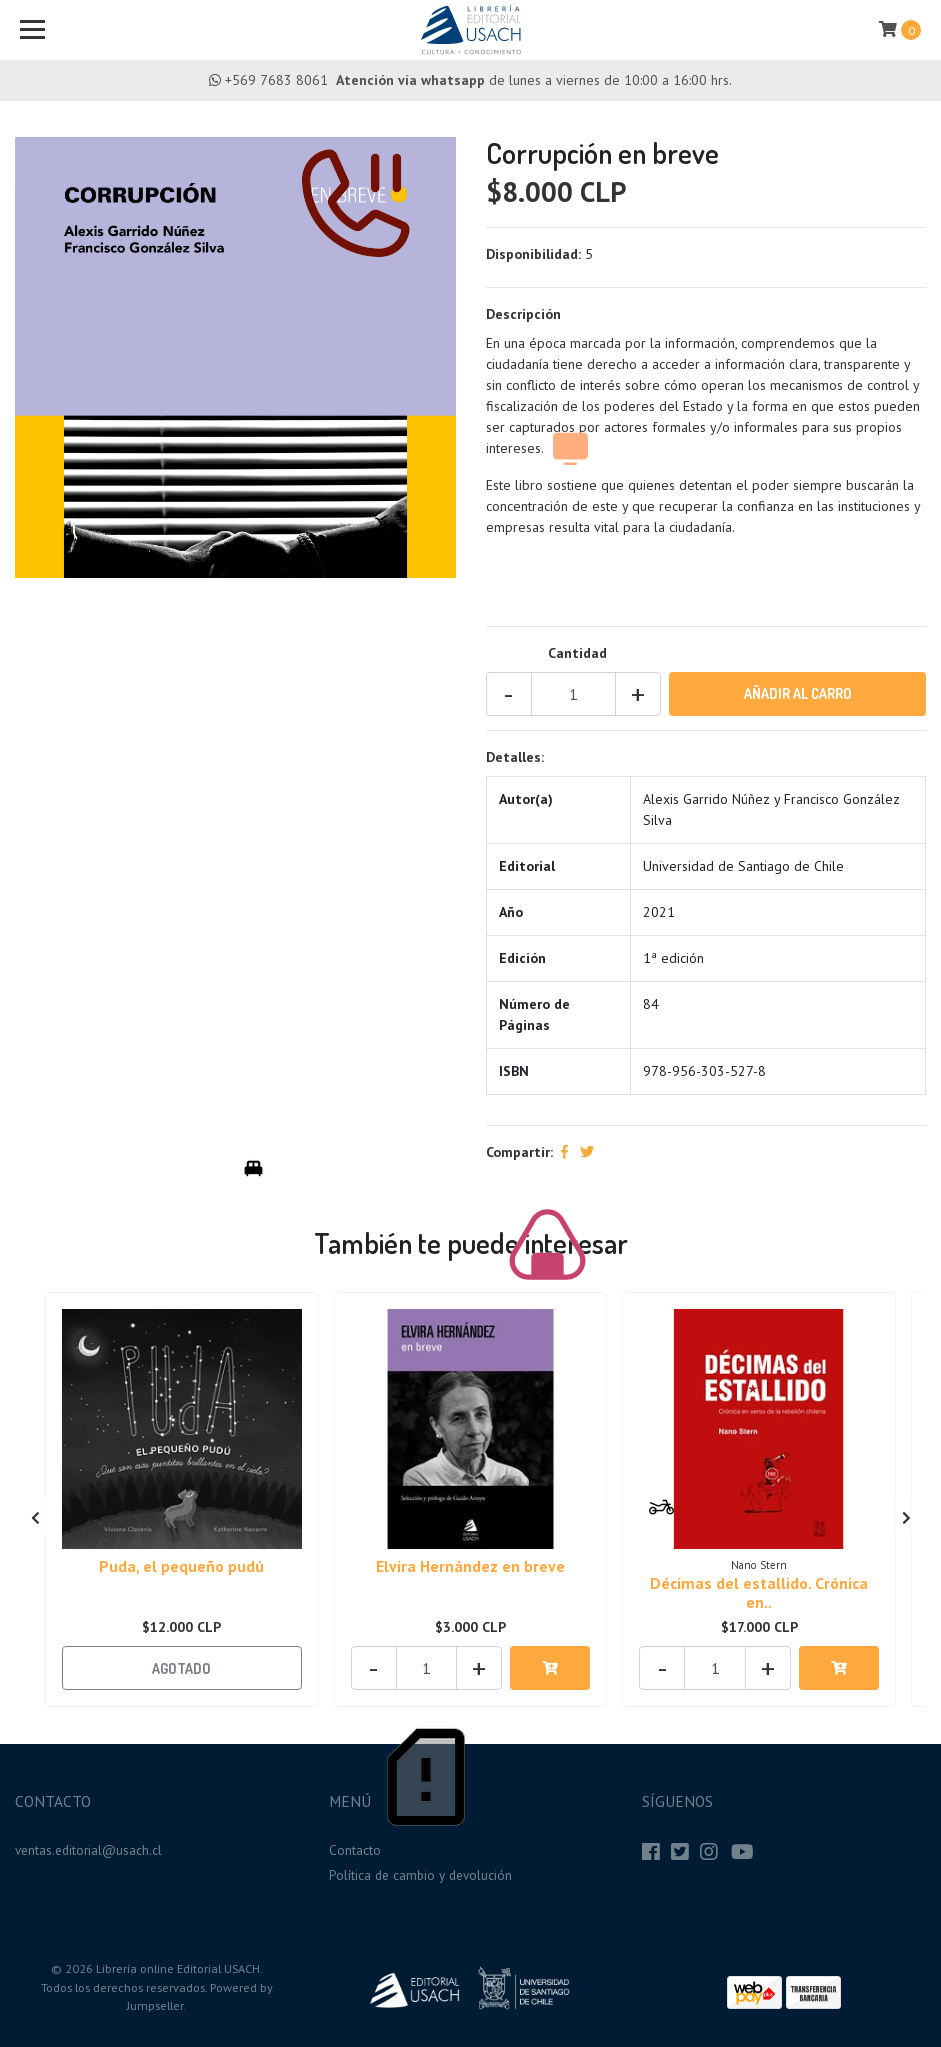 The image size is (941, 2047). I want to click on food or restaurant category indicator, so click(547, 1244).